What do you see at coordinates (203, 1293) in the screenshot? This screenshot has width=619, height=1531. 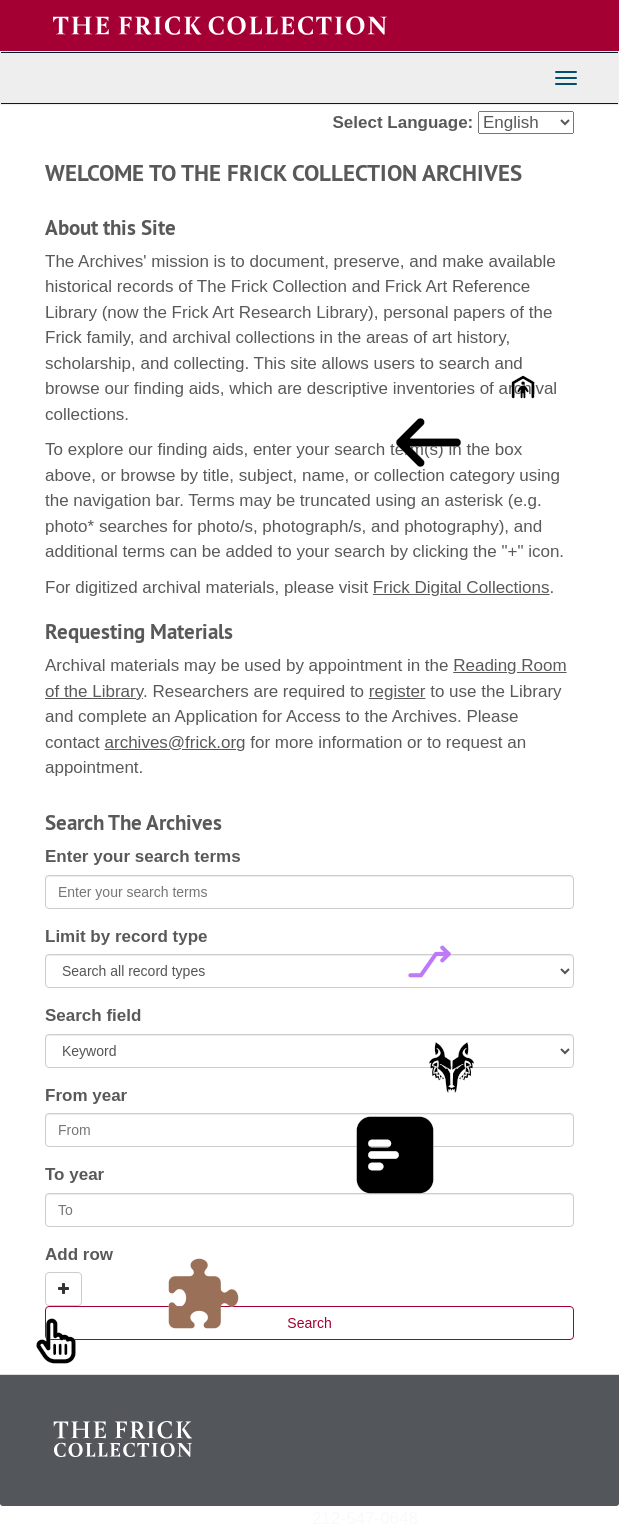 I see `access plugins or extensions` at bounding box center [203, 1293].